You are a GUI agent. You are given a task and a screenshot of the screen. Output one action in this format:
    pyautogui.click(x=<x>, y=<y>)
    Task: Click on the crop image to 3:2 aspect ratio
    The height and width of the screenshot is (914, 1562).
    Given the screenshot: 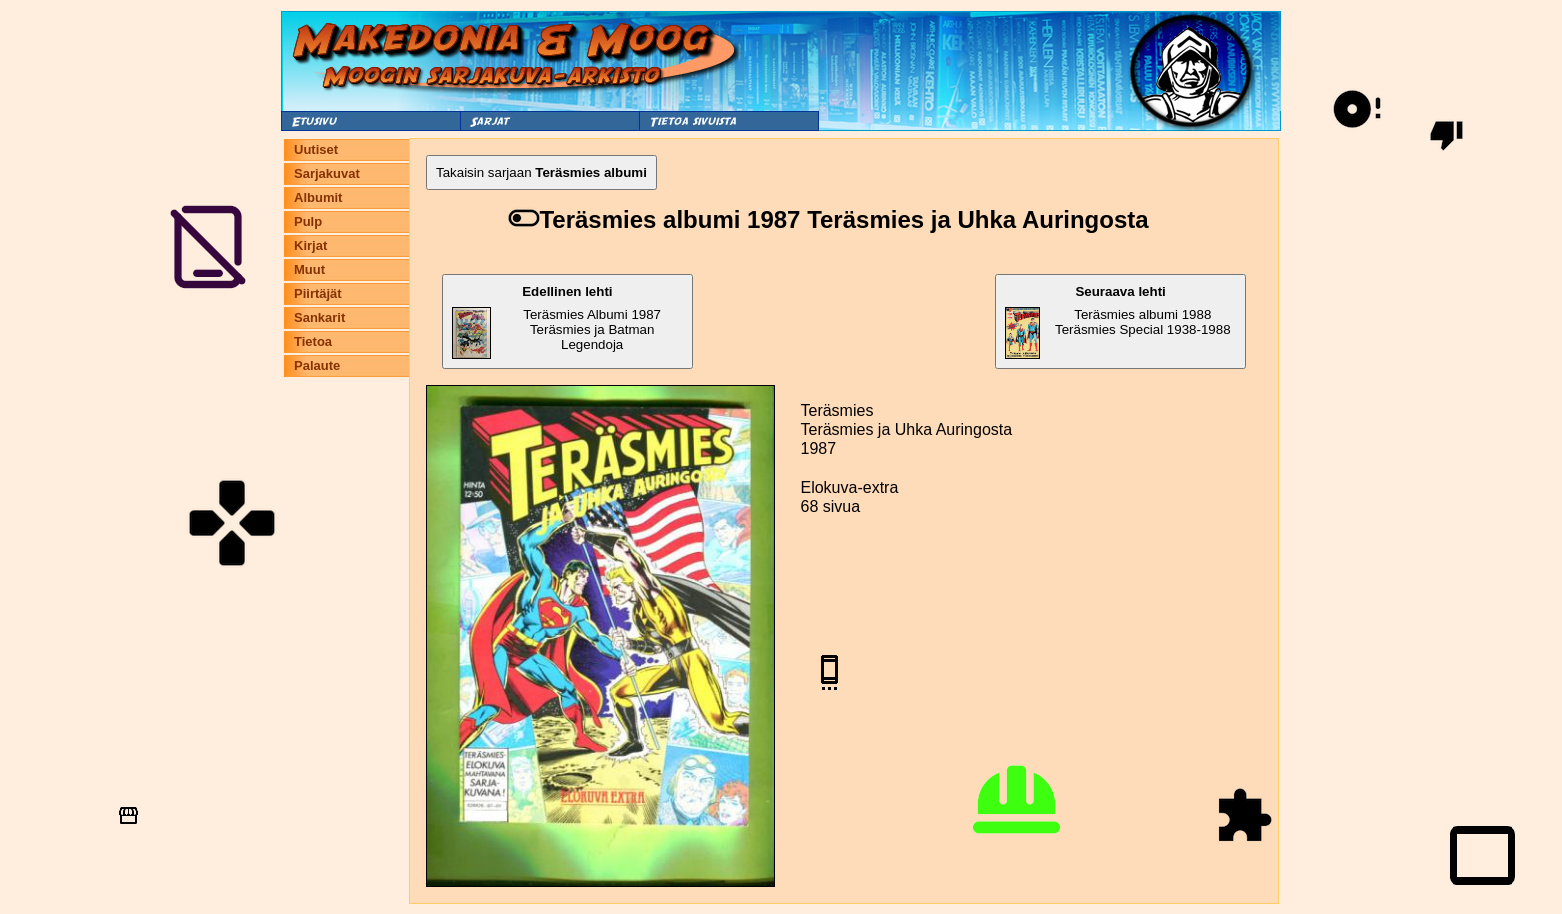 What is the action you would take?
    pyautogui.click(x=1482, y=855)
    